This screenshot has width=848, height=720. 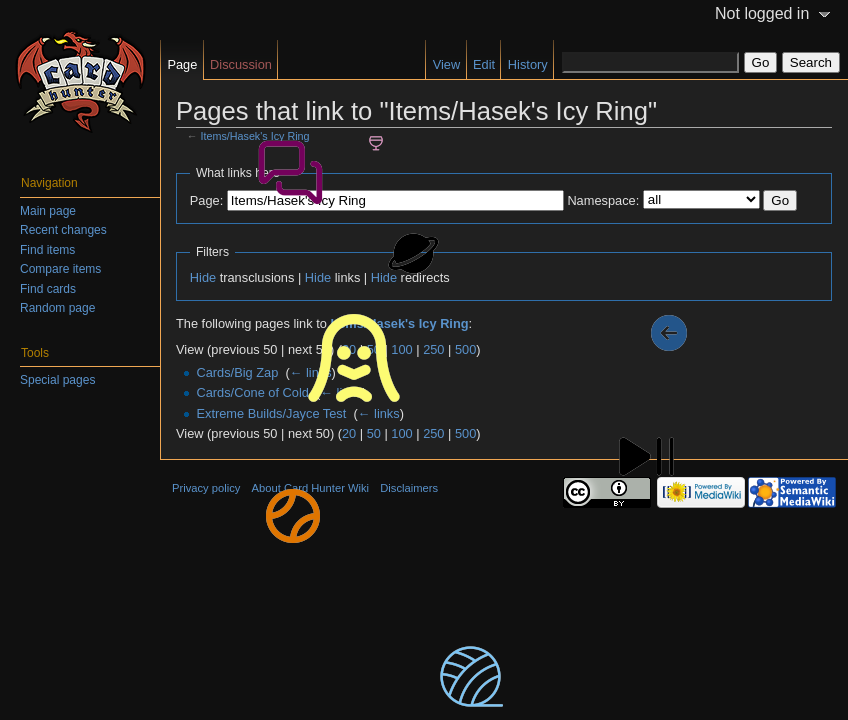 I want to click on view wine or beverage menu, so click(x=376, y=143).